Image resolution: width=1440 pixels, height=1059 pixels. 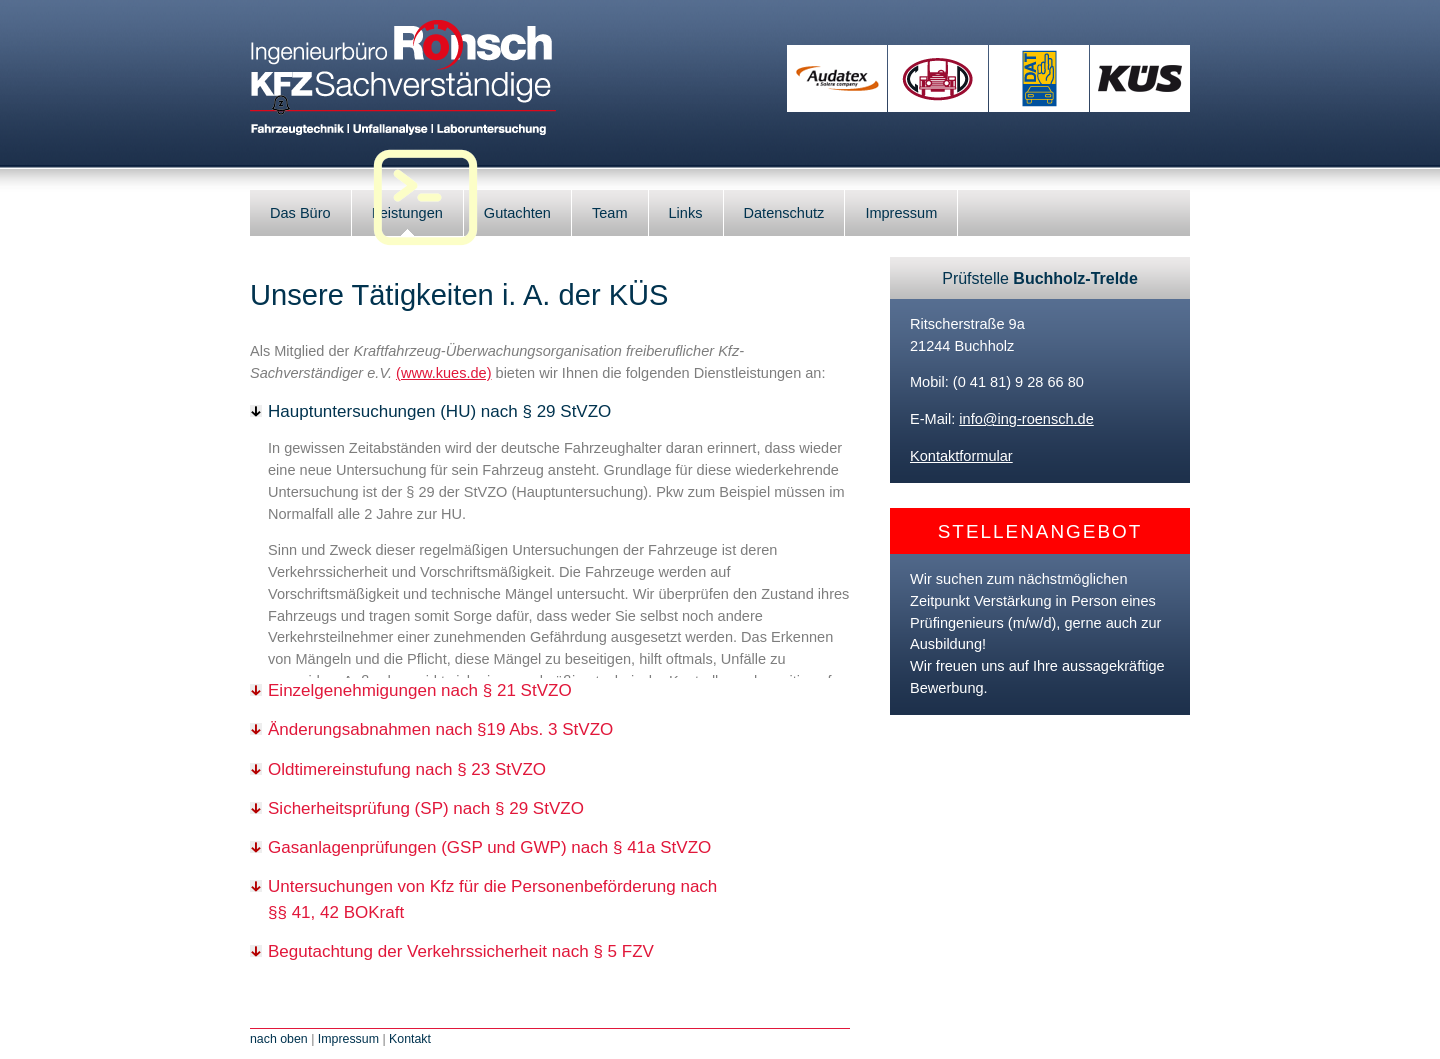 I want to click on snooze notifications temporarily, so click(x=281, y=105).